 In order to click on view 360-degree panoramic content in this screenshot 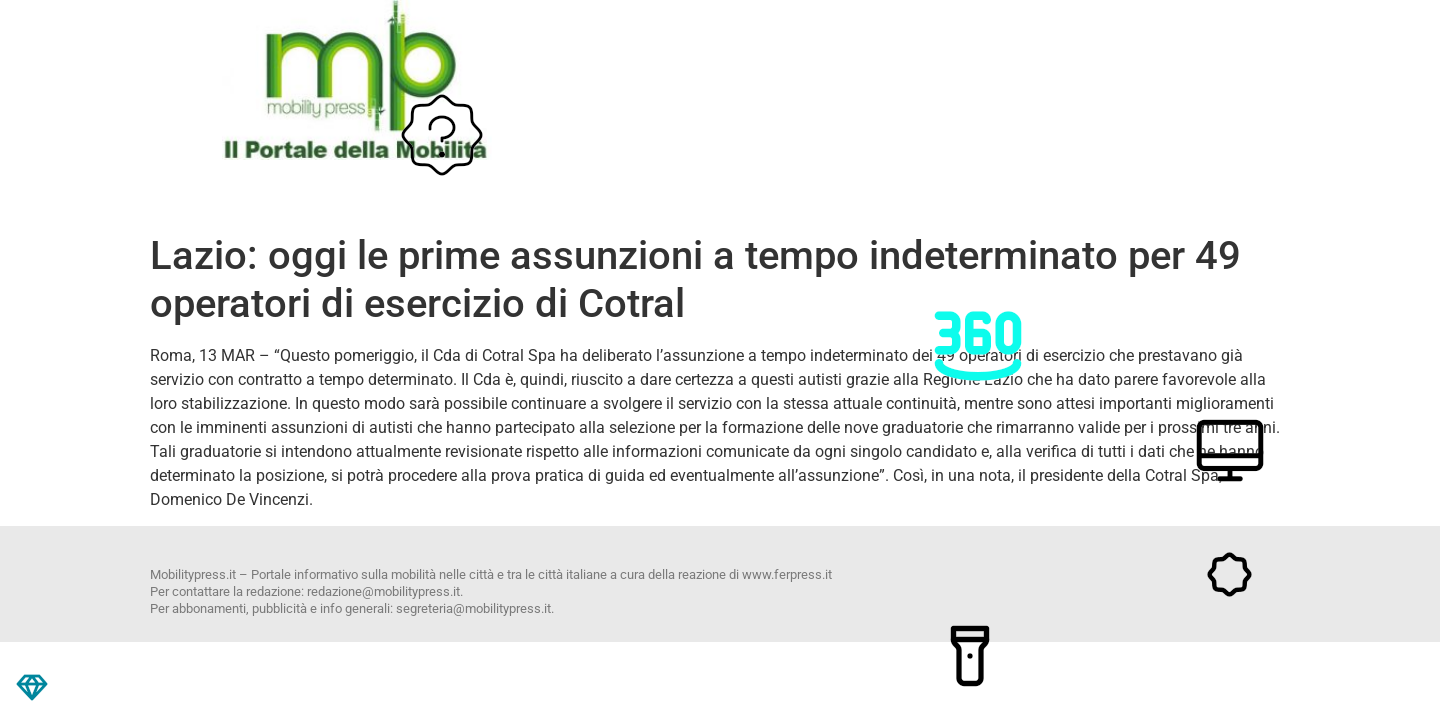, I will do `click(978, 346)`.